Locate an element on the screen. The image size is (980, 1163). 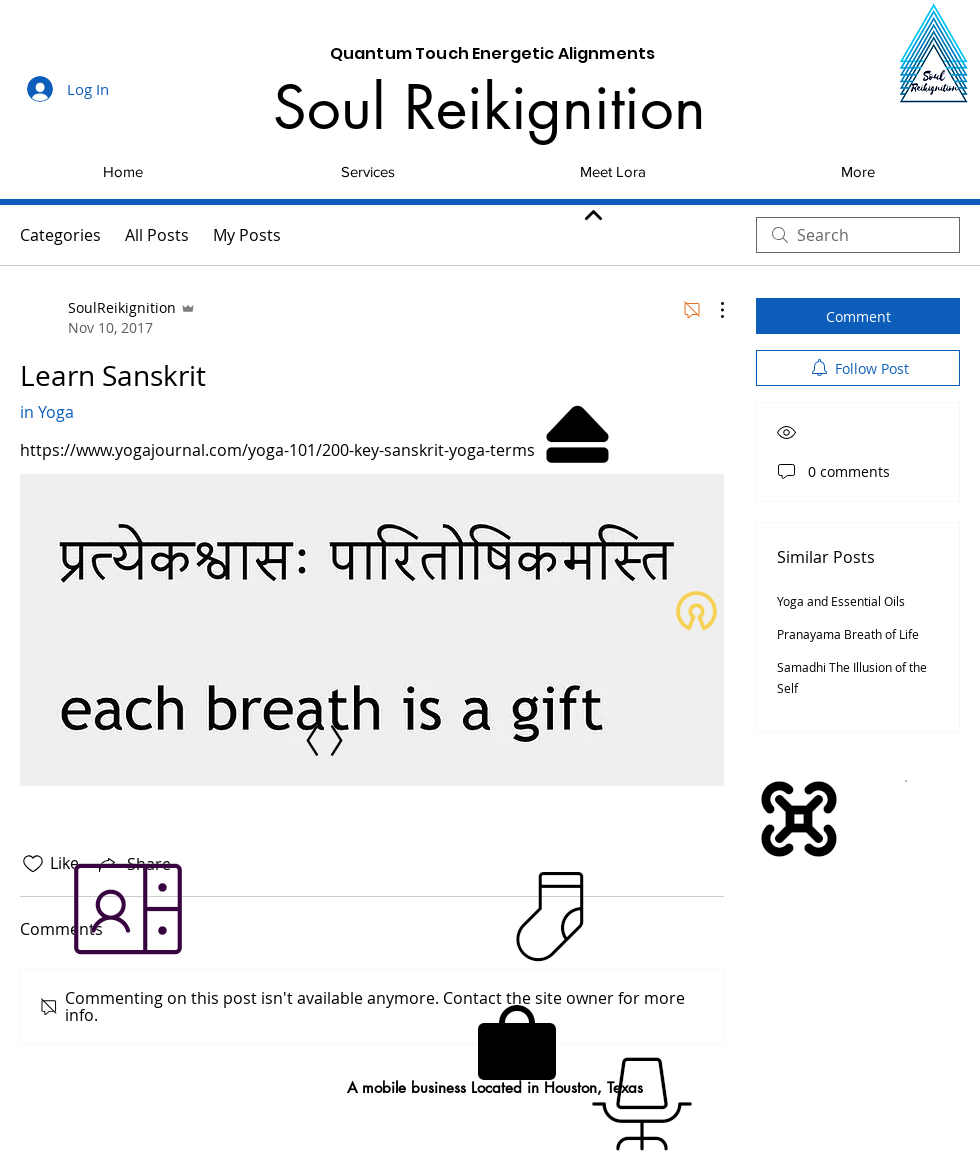
access workspace or office settings is located at coordinates (642, 1104).